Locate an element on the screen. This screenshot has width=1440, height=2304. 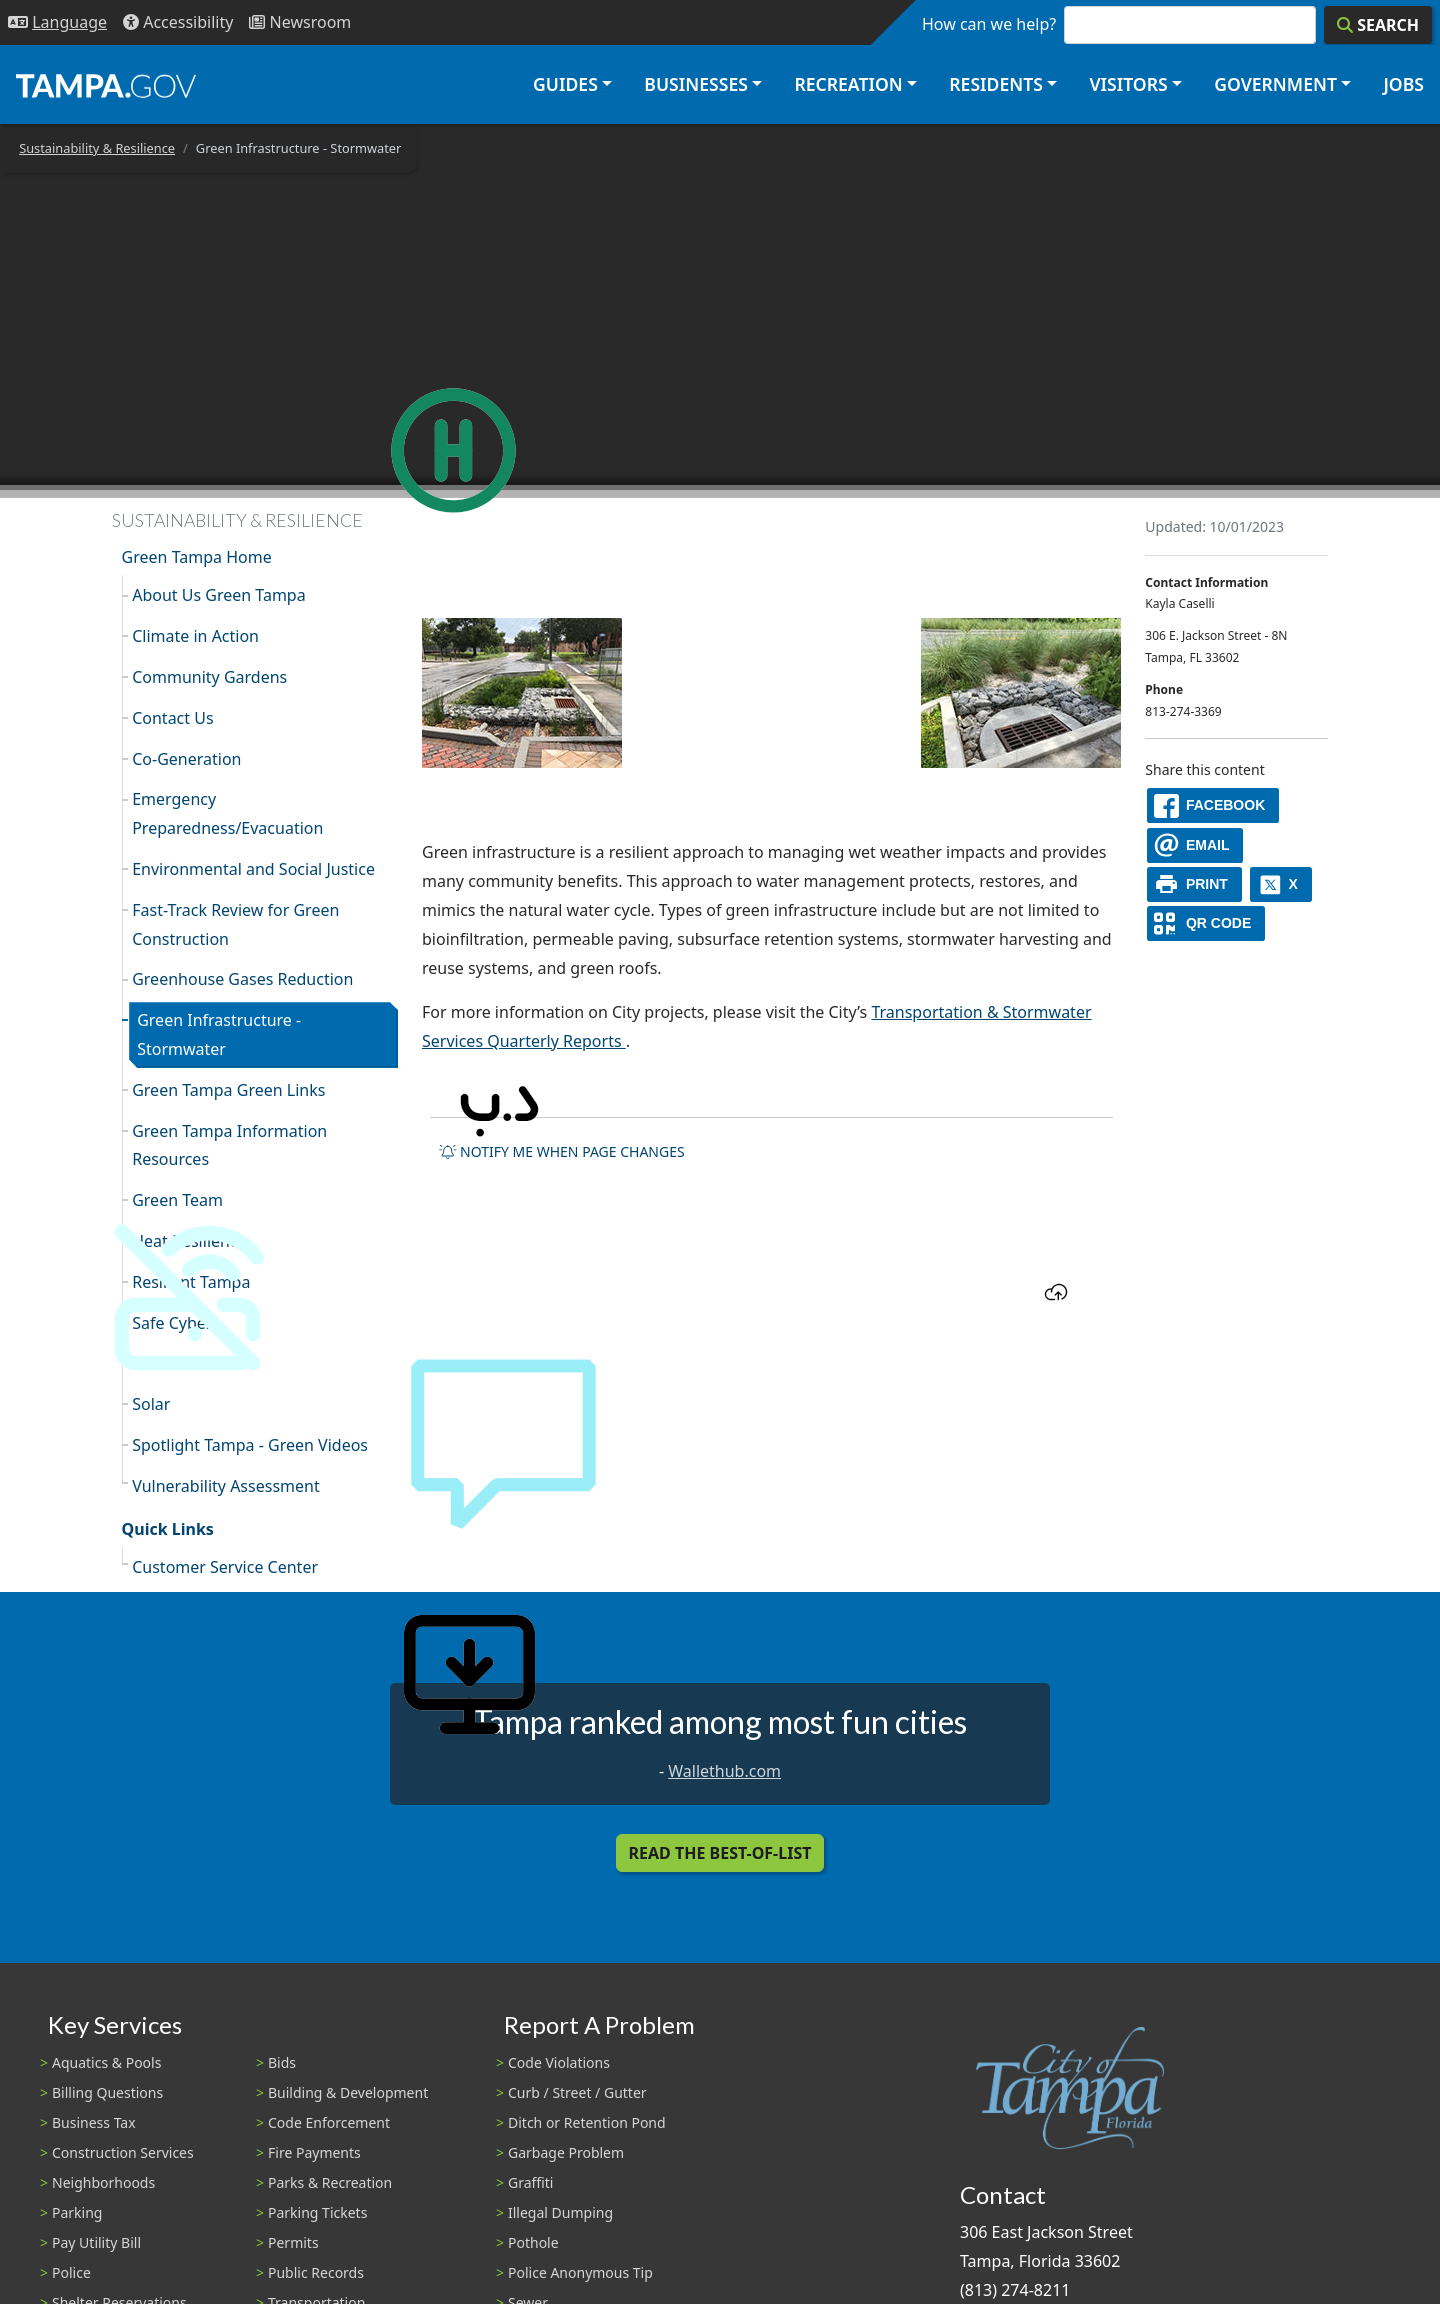
indicates bahraini dinar currency is located at coordinates (499, 1105).